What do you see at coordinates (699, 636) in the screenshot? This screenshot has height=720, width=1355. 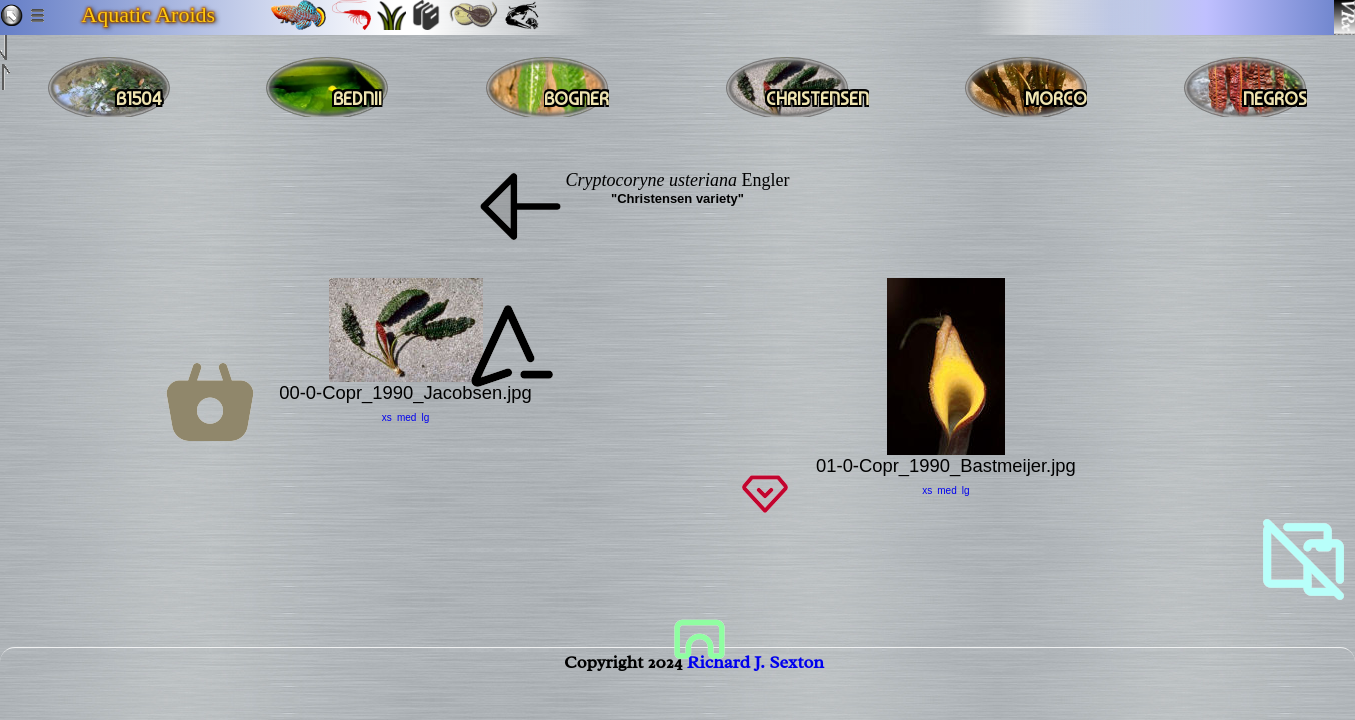 I see `view bridge or infrastructure information` at bounding box center [699, 636].